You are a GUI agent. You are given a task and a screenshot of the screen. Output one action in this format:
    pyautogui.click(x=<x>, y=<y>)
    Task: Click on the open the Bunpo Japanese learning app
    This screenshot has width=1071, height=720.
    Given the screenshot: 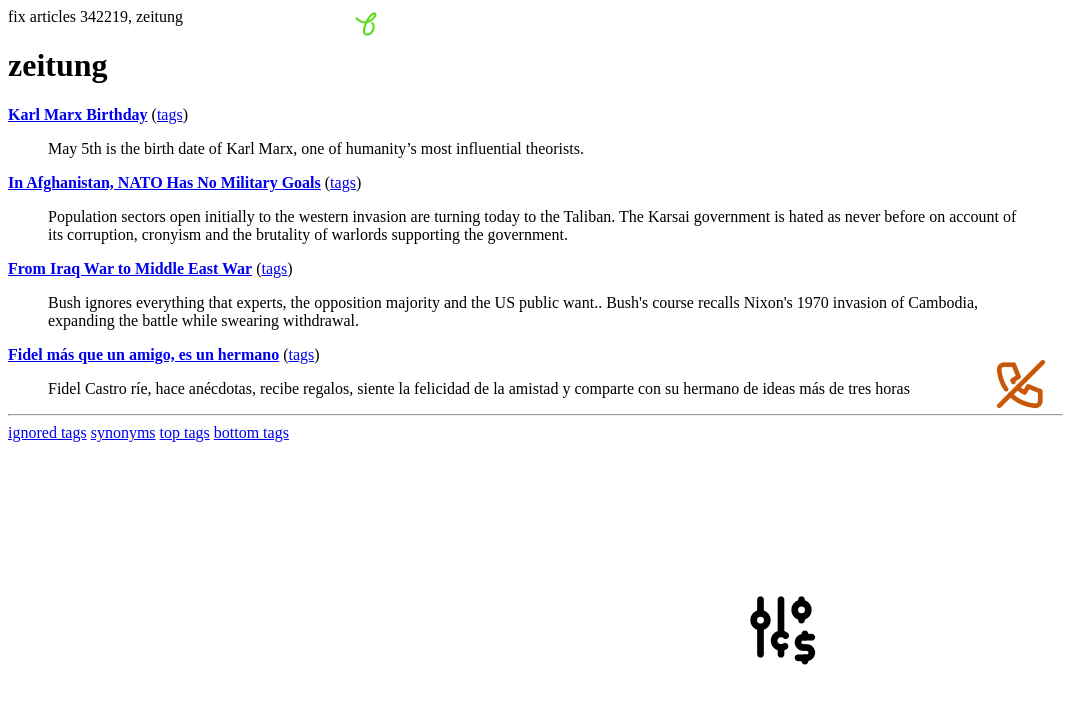 What is the action you would take?
    pyautogui.click(x=366, y=24)
    